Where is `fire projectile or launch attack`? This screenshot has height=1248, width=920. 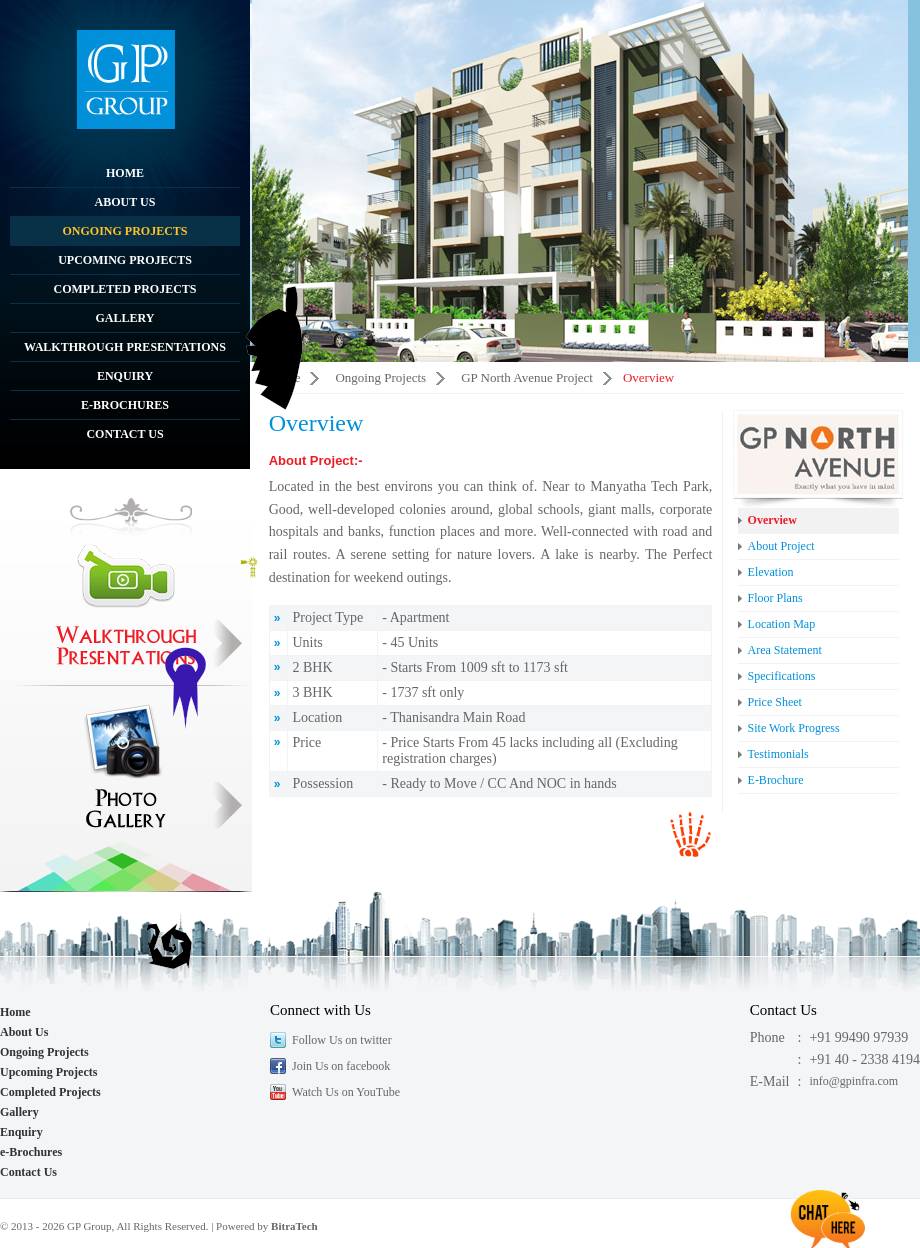 fire projectile or launch attack is located at coordinates (850, 1201).